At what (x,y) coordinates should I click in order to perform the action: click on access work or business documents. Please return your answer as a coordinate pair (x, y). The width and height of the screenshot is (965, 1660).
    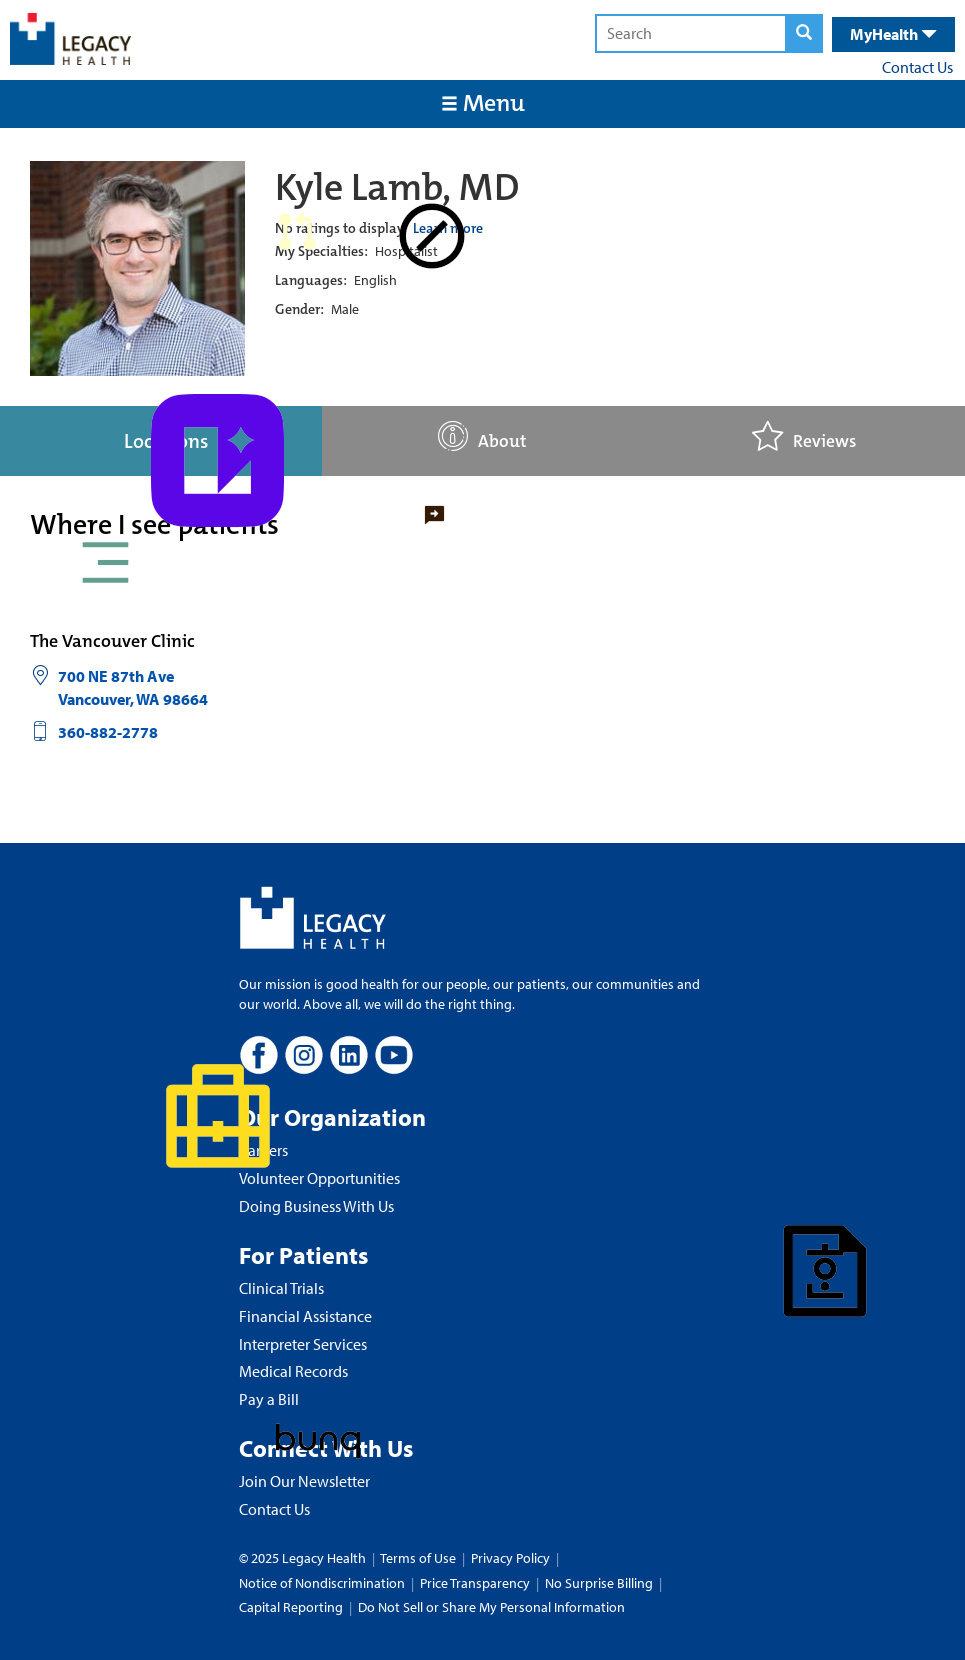
    Looking at the image, I should click on (218, 1121).